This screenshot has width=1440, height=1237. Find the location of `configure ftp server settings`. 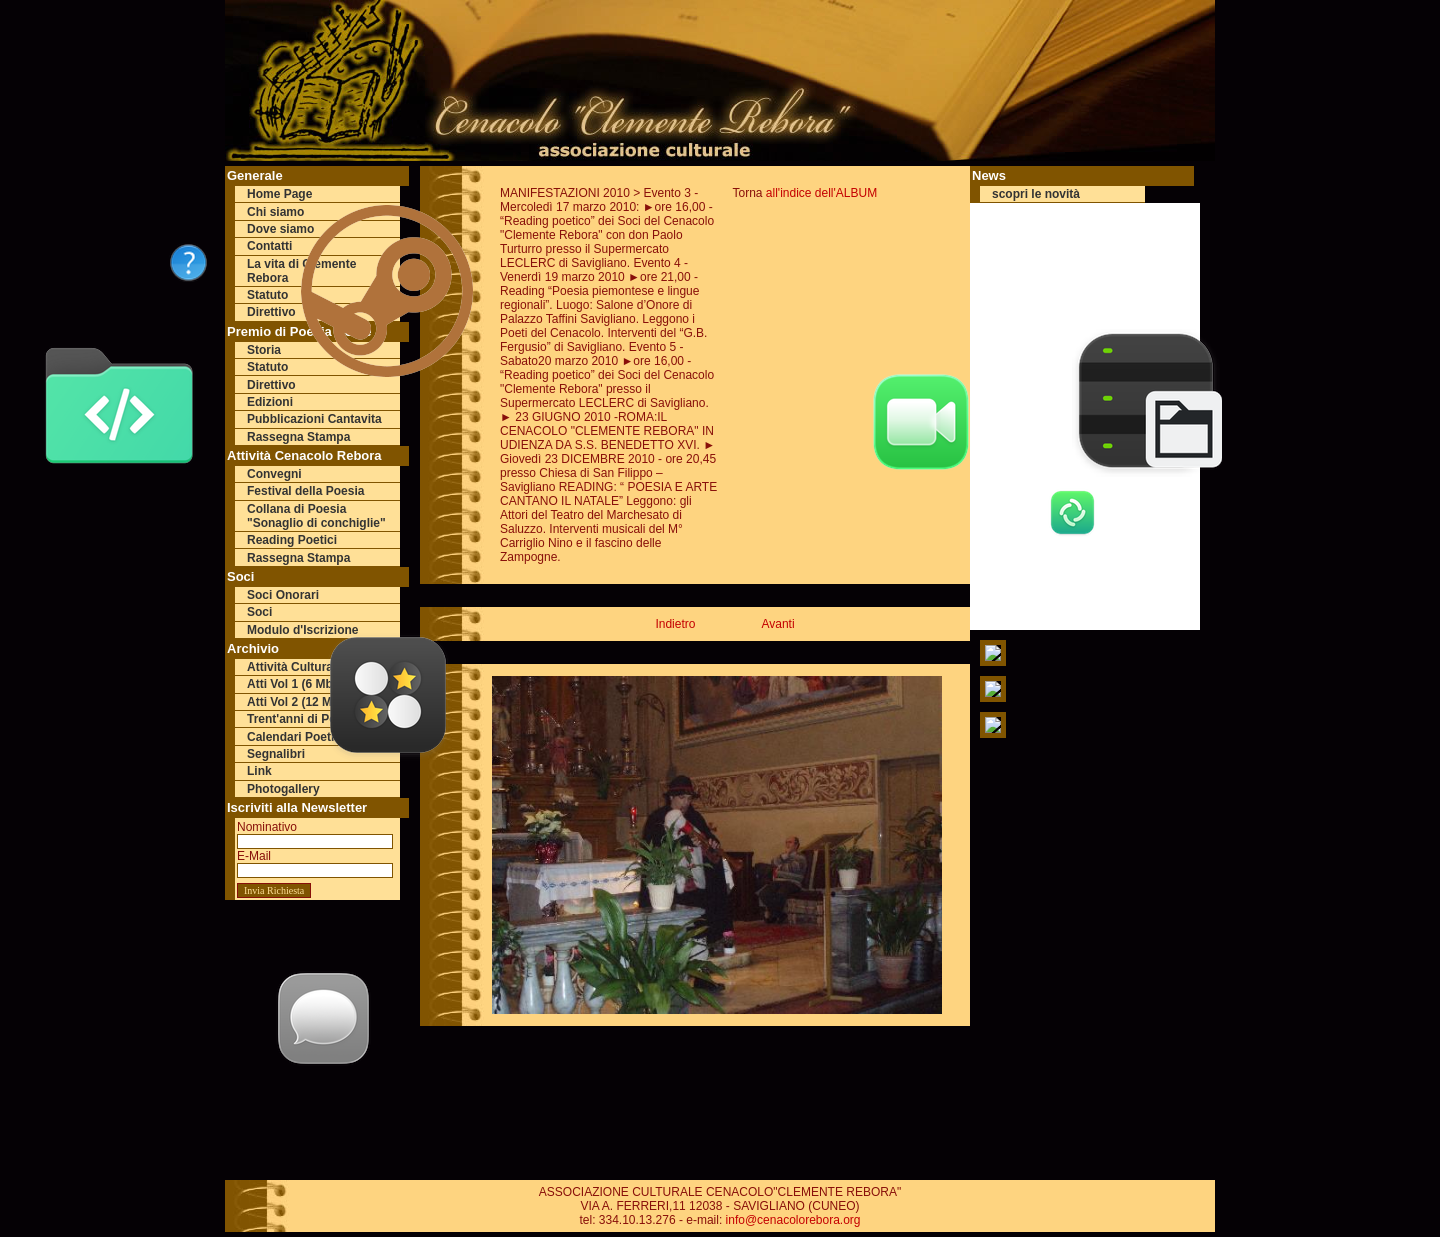

configure ftp server settings is located at coordinates (1147, 403).